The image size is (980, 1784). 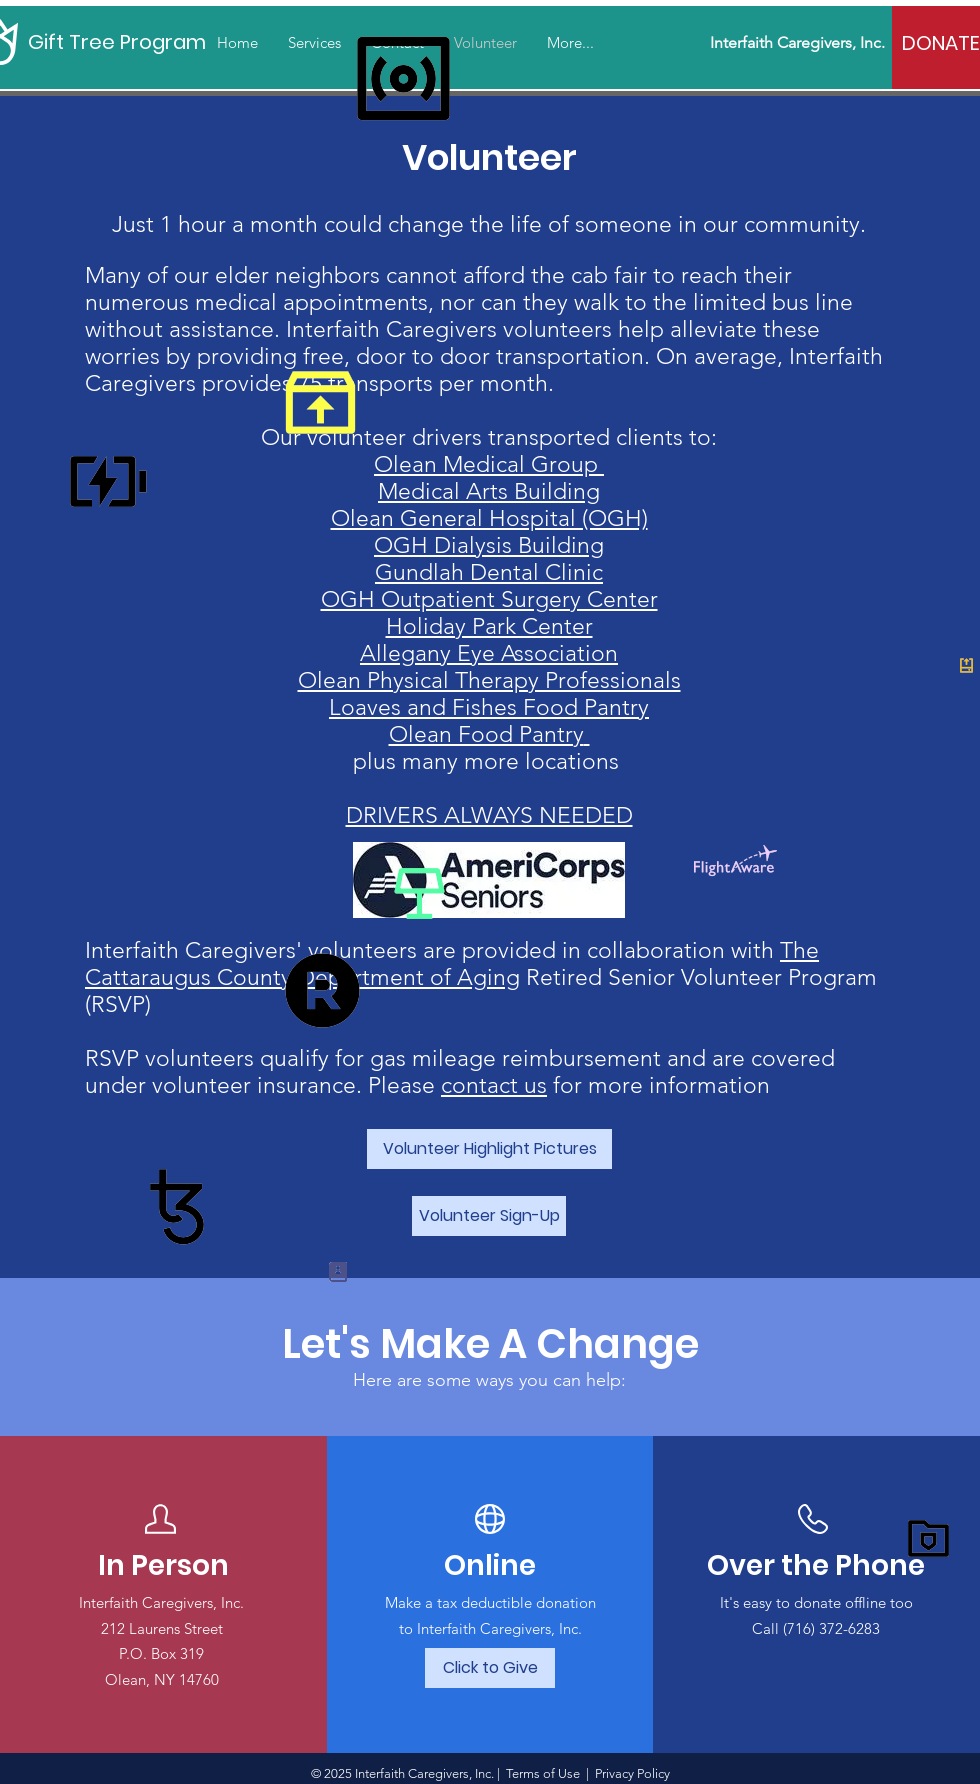 I want to click on enable surround sound audio output, so click(x=403, y=78).